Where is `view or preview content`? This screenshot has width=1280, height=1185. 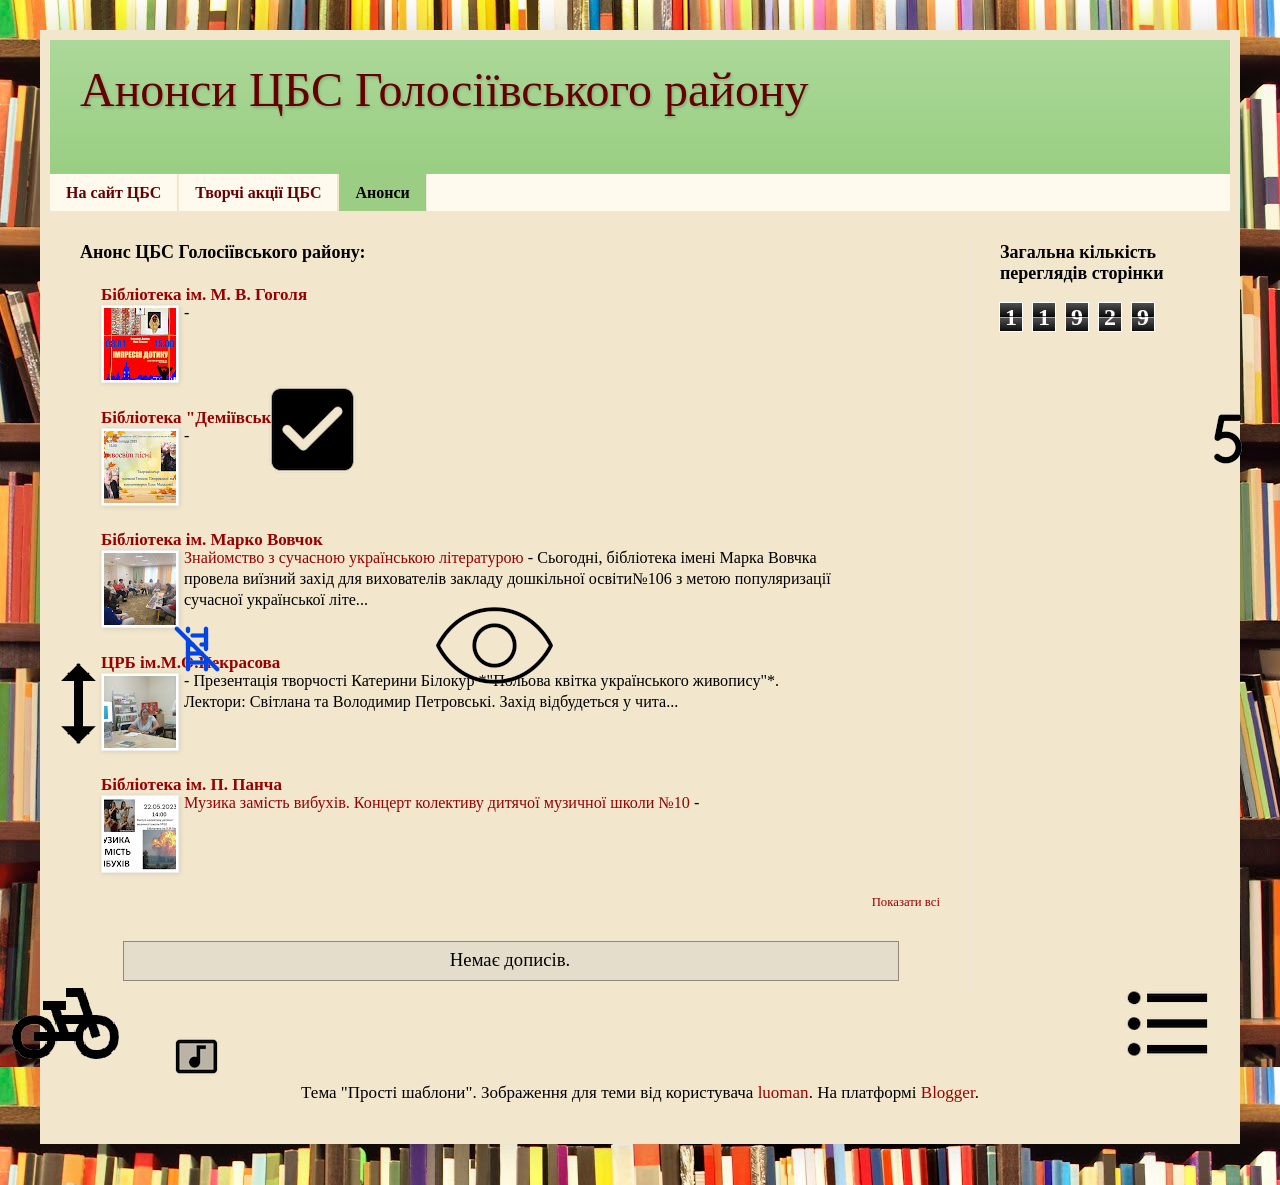
view or preview content is located at coordinates (494, 645).